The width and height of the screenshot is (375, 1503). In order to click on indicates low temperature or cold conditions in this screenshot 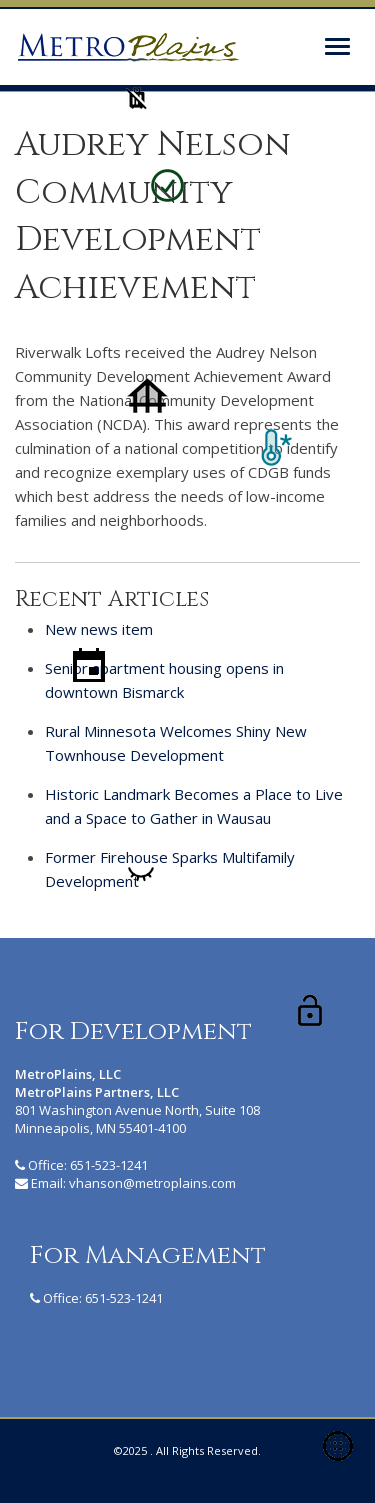, I will do `click(272, 447)`.